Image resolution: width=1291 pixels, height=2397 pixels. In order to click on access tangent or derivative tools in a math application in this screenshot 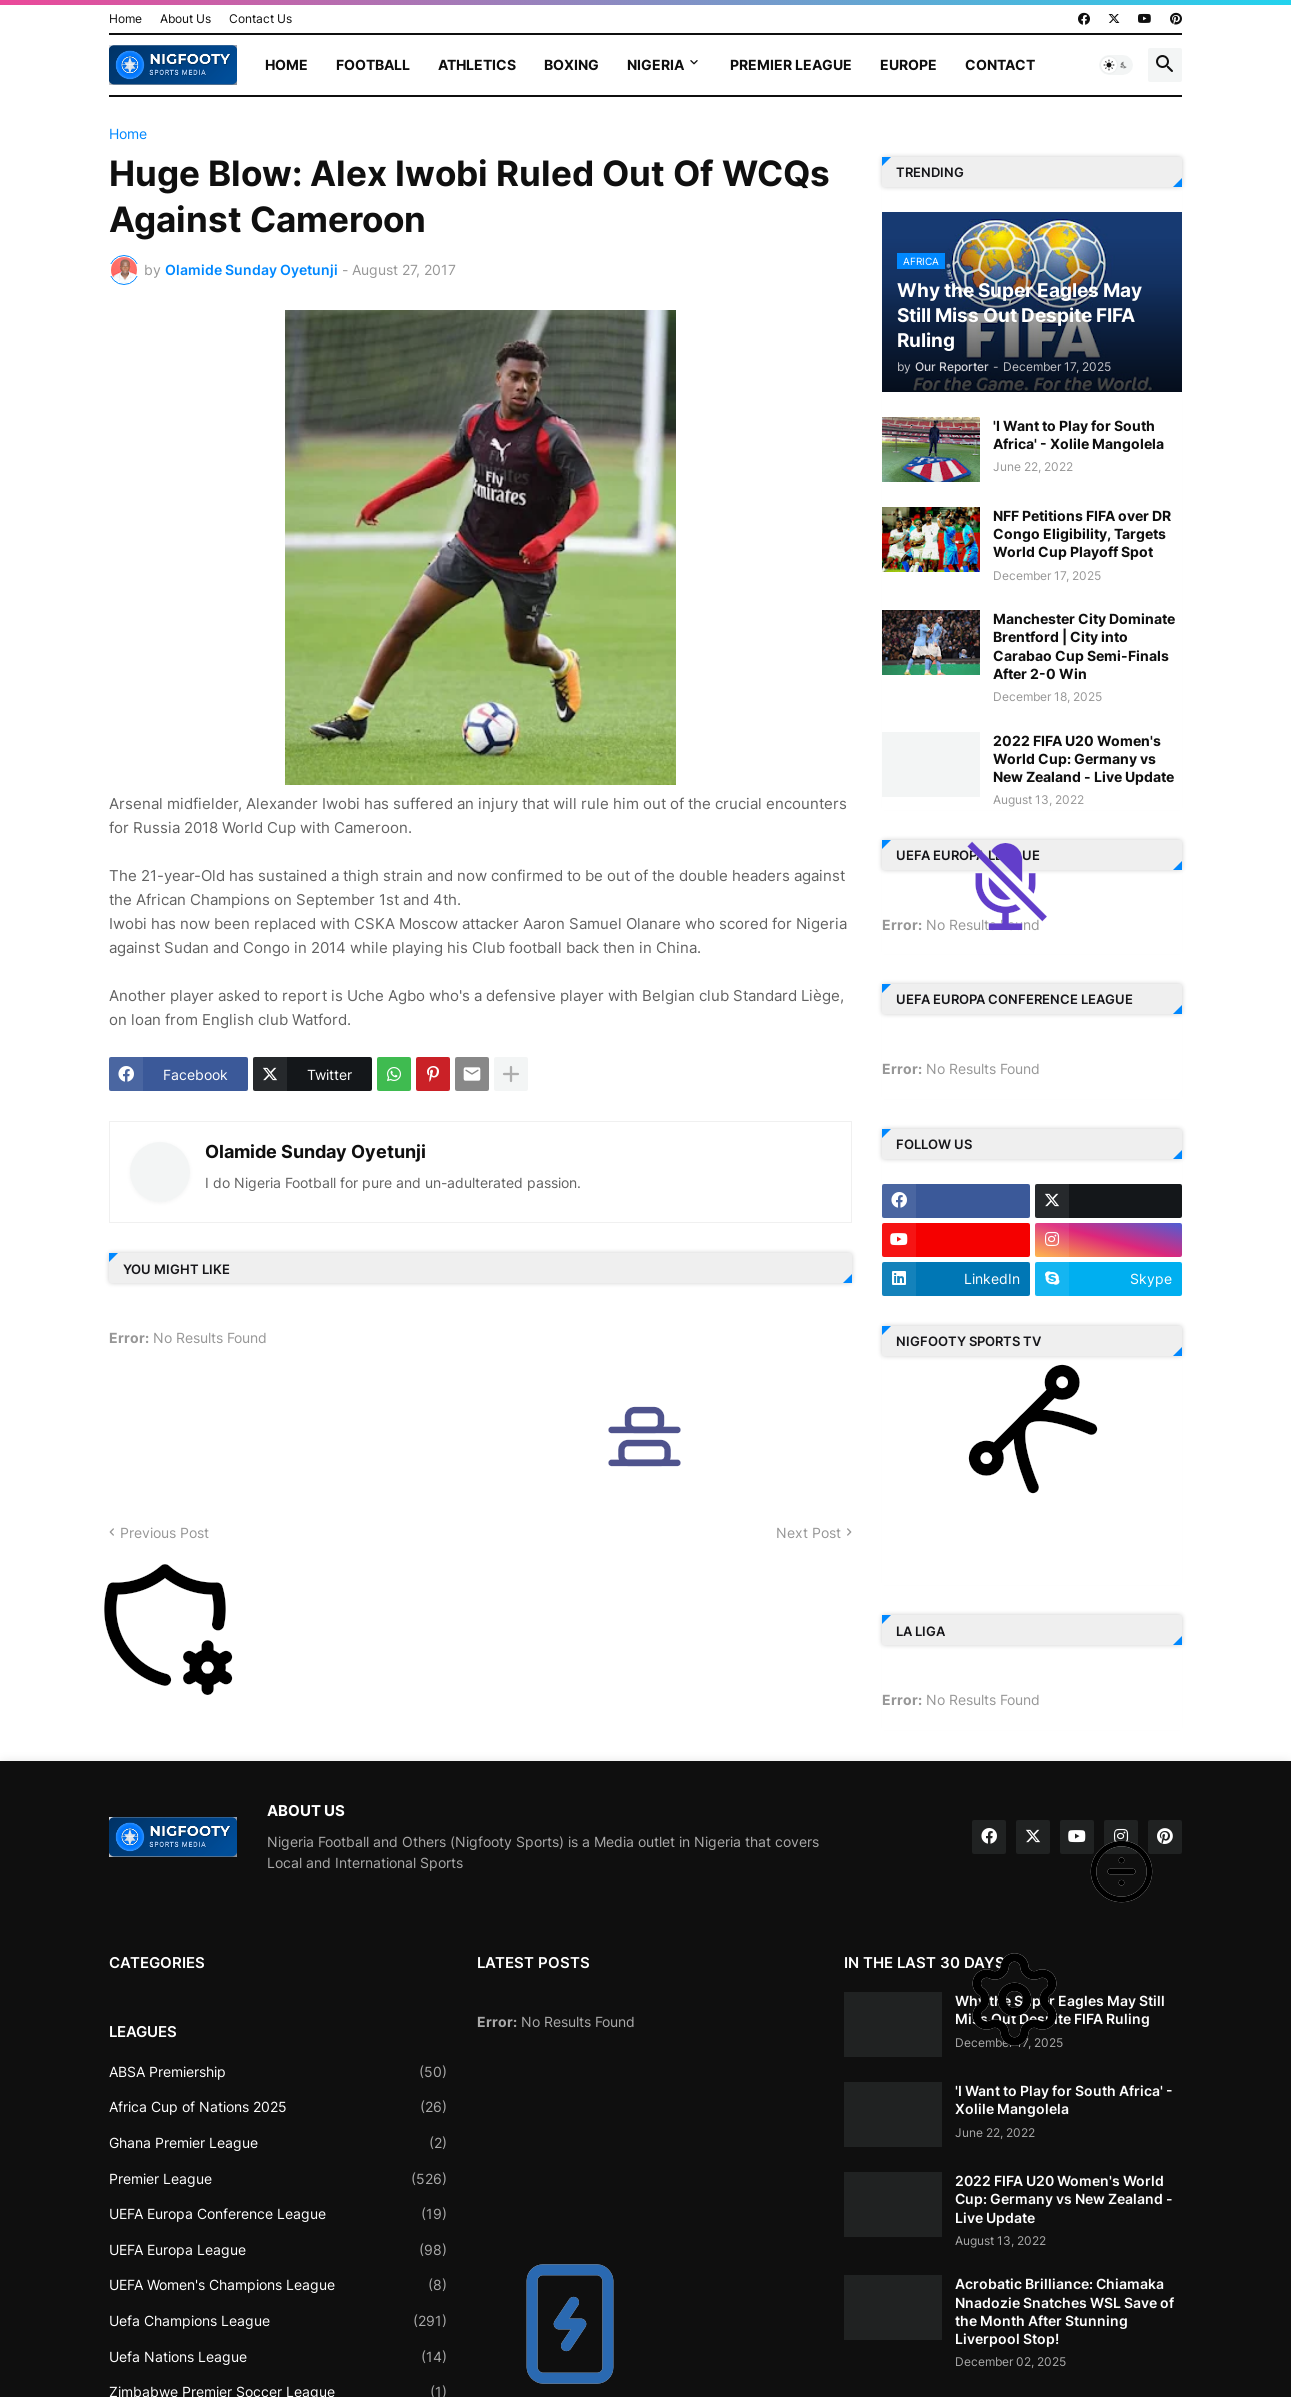, I will do `click(1033, 1429)`.